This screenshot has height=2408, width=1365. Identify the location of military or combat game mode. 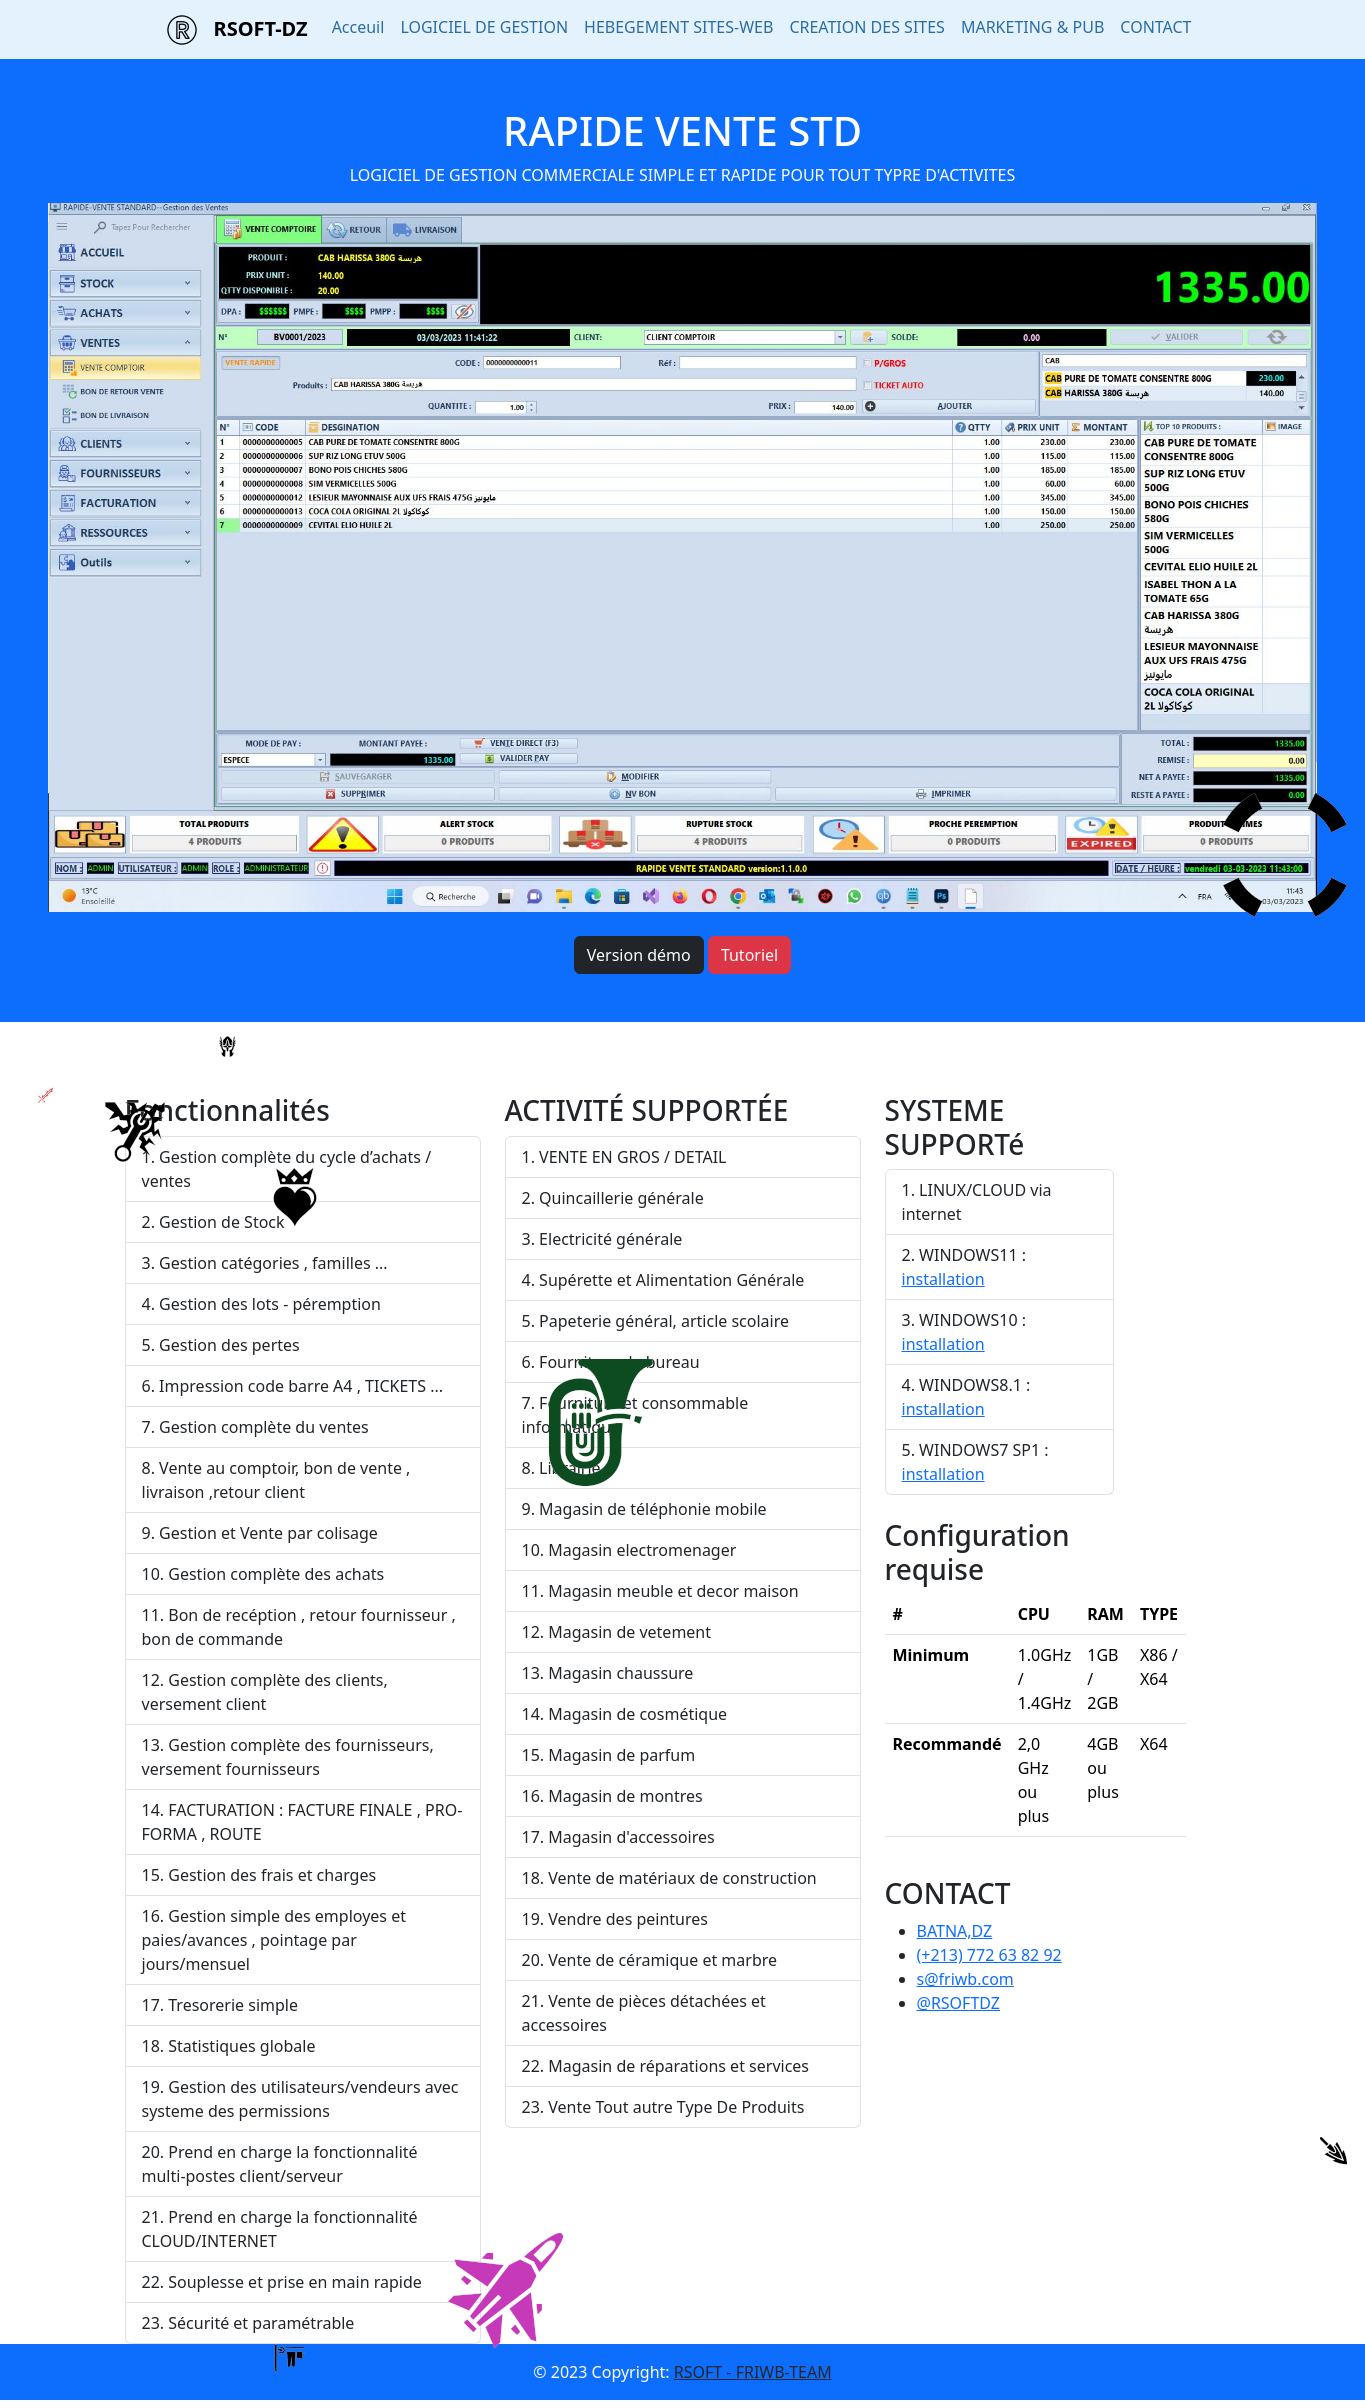
(505, 2290).